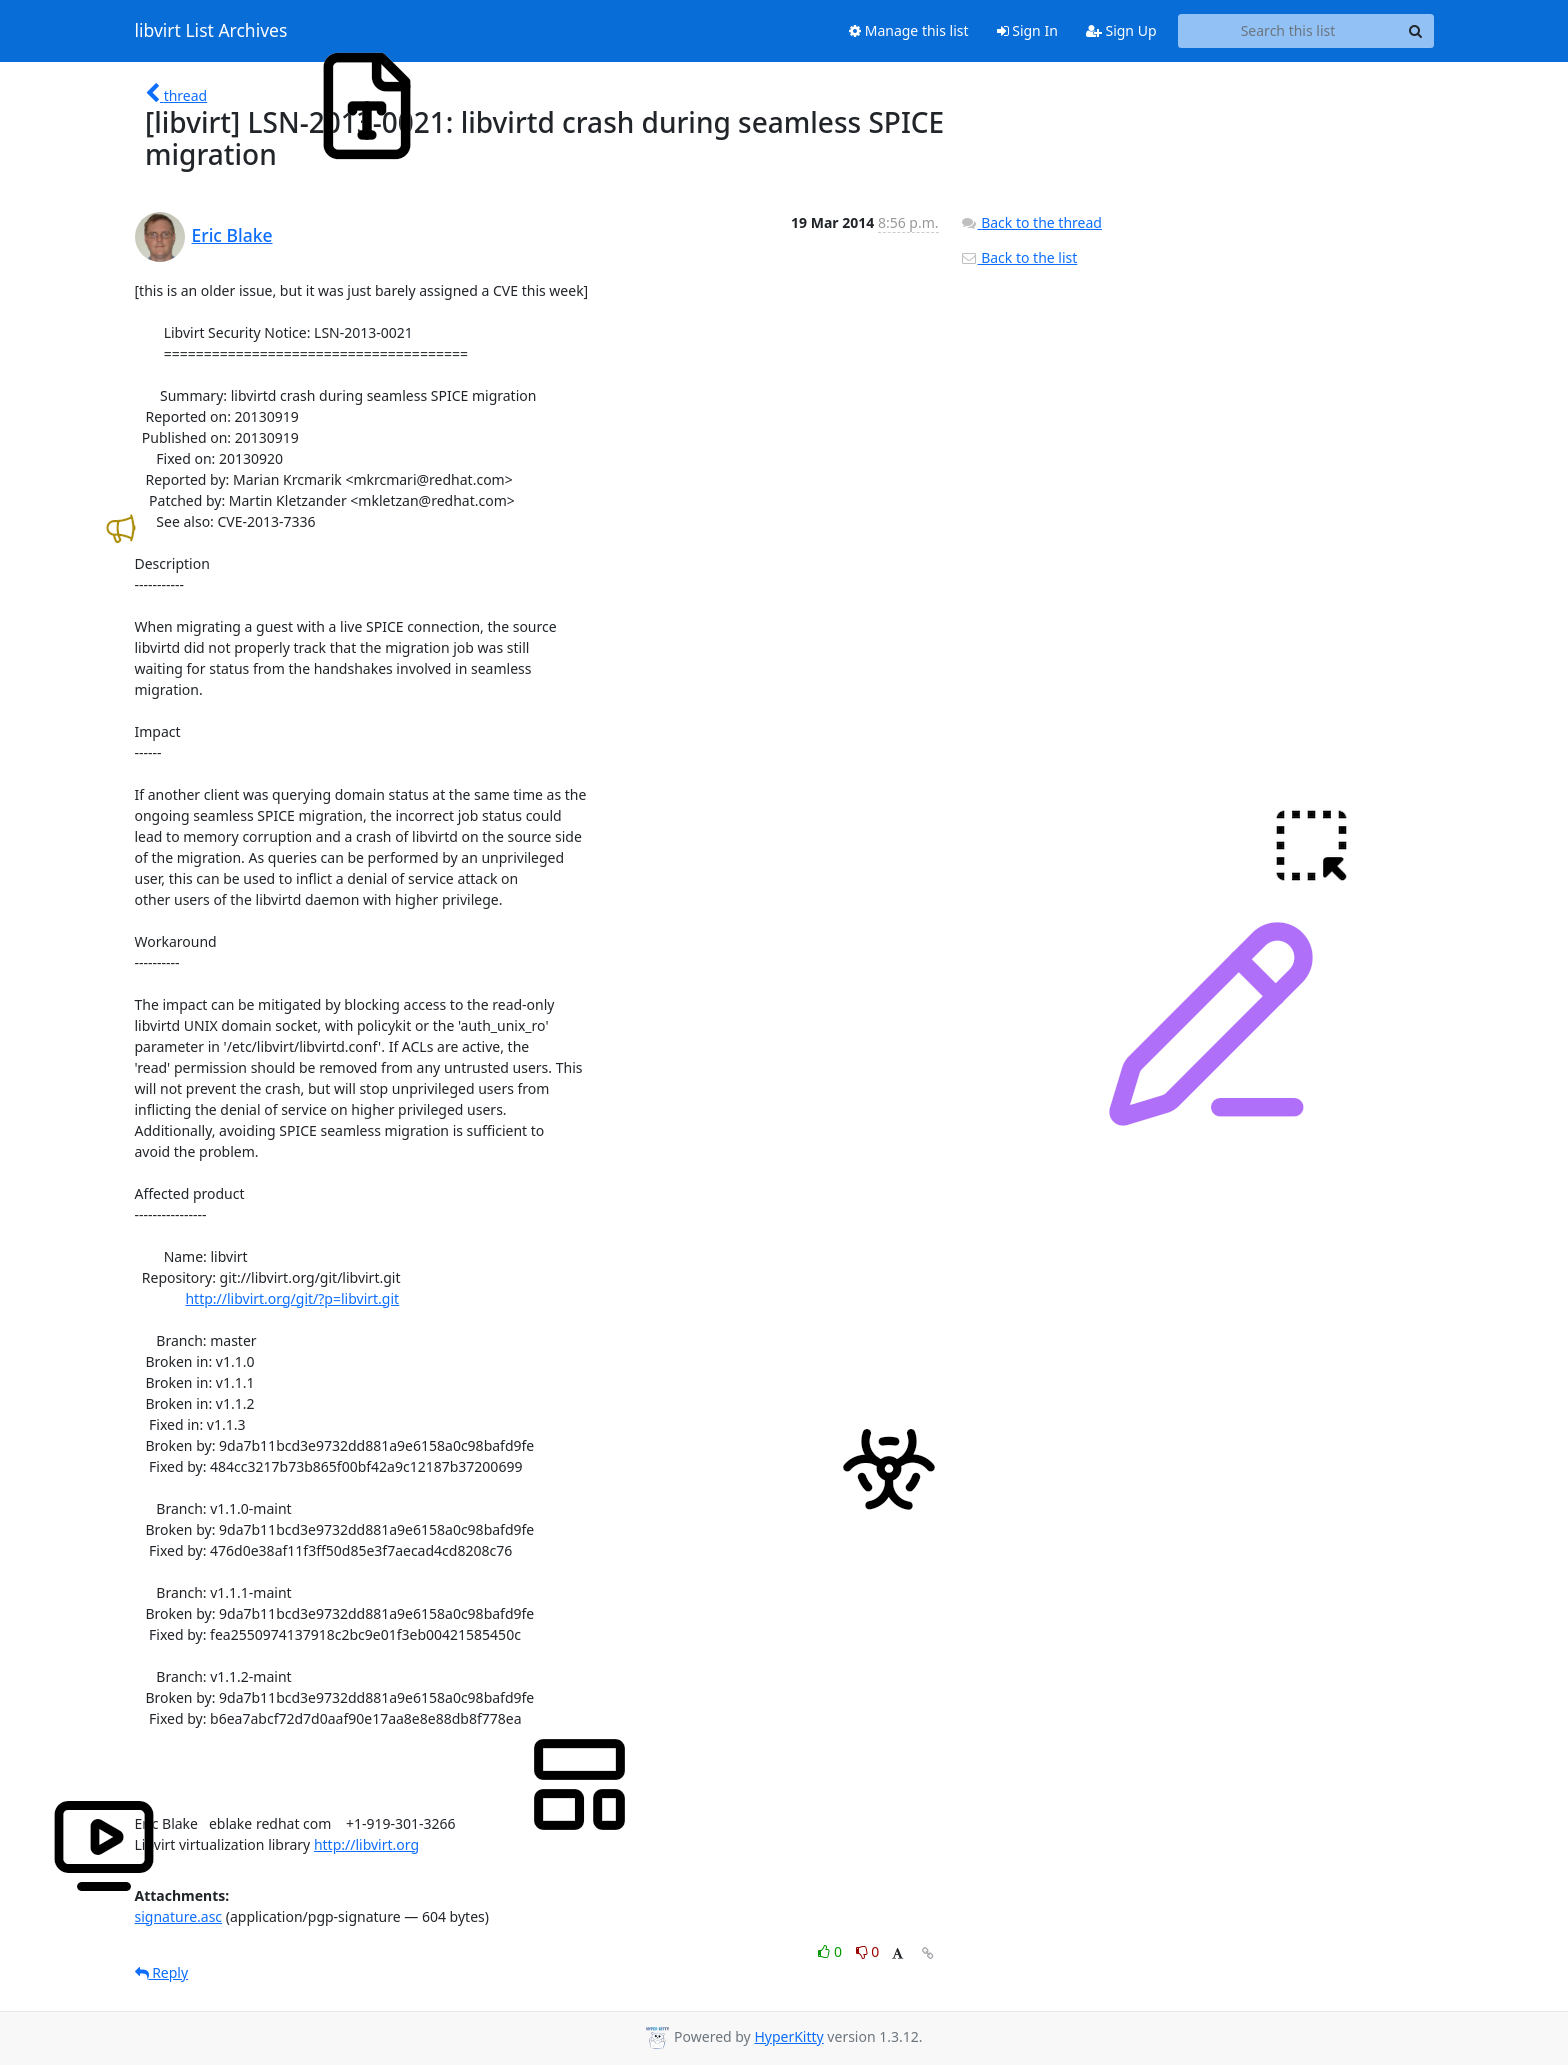  What do you see at coordinates (1211, 1024) in the screenshot?
I see `edit text or content` at bounding box center [1211, 1024].